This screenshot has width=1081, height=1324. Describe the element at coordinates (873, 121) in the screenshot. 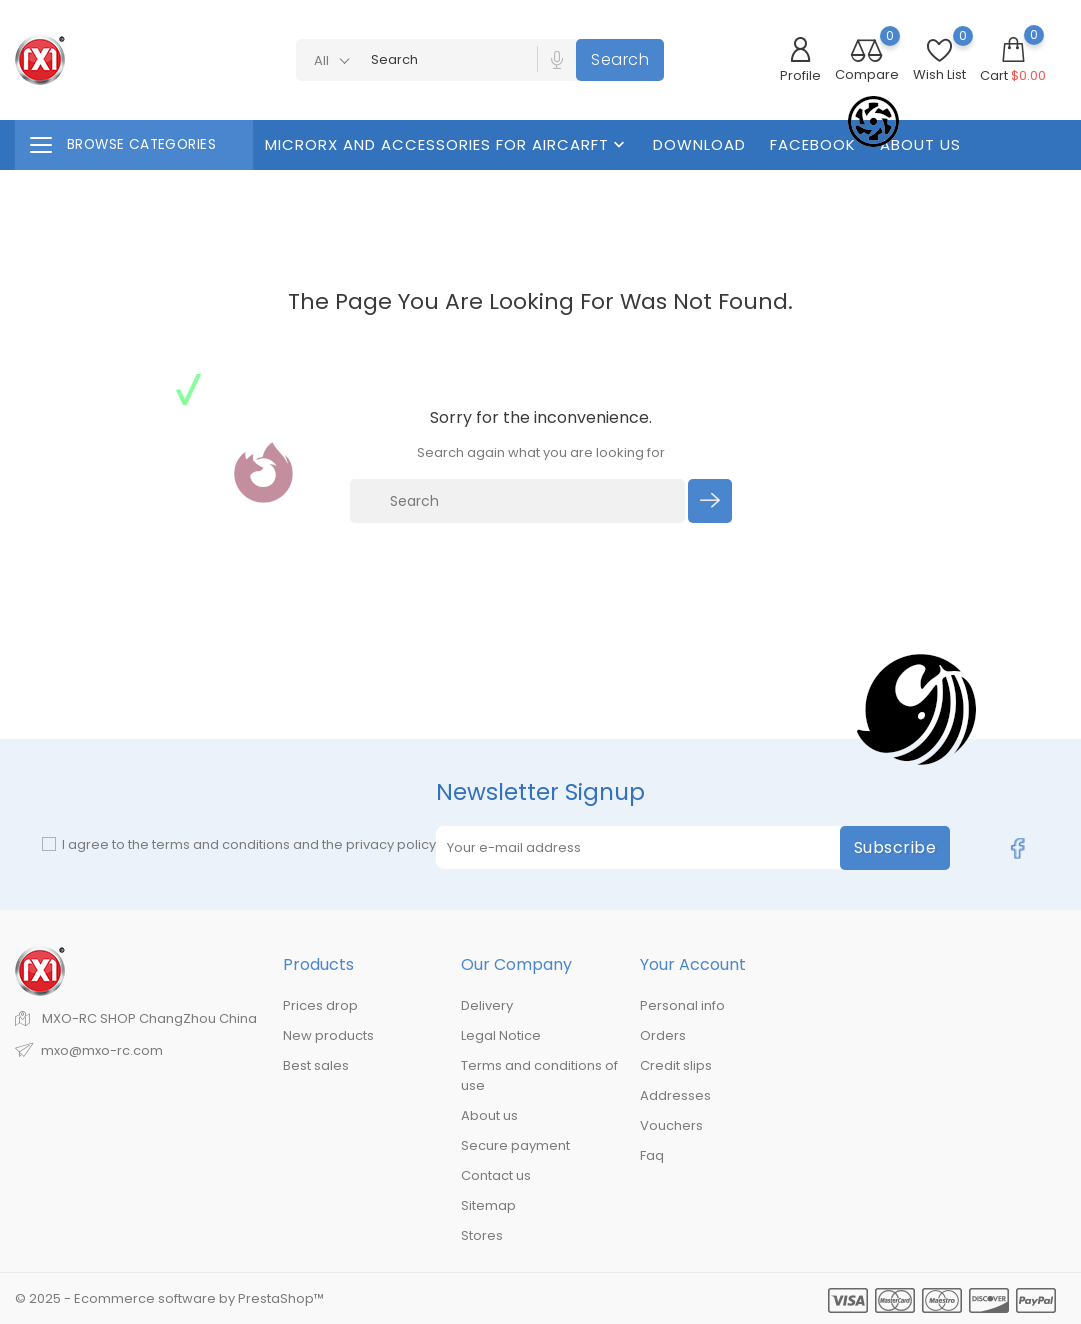

I see `quasar framework logo` at that location.